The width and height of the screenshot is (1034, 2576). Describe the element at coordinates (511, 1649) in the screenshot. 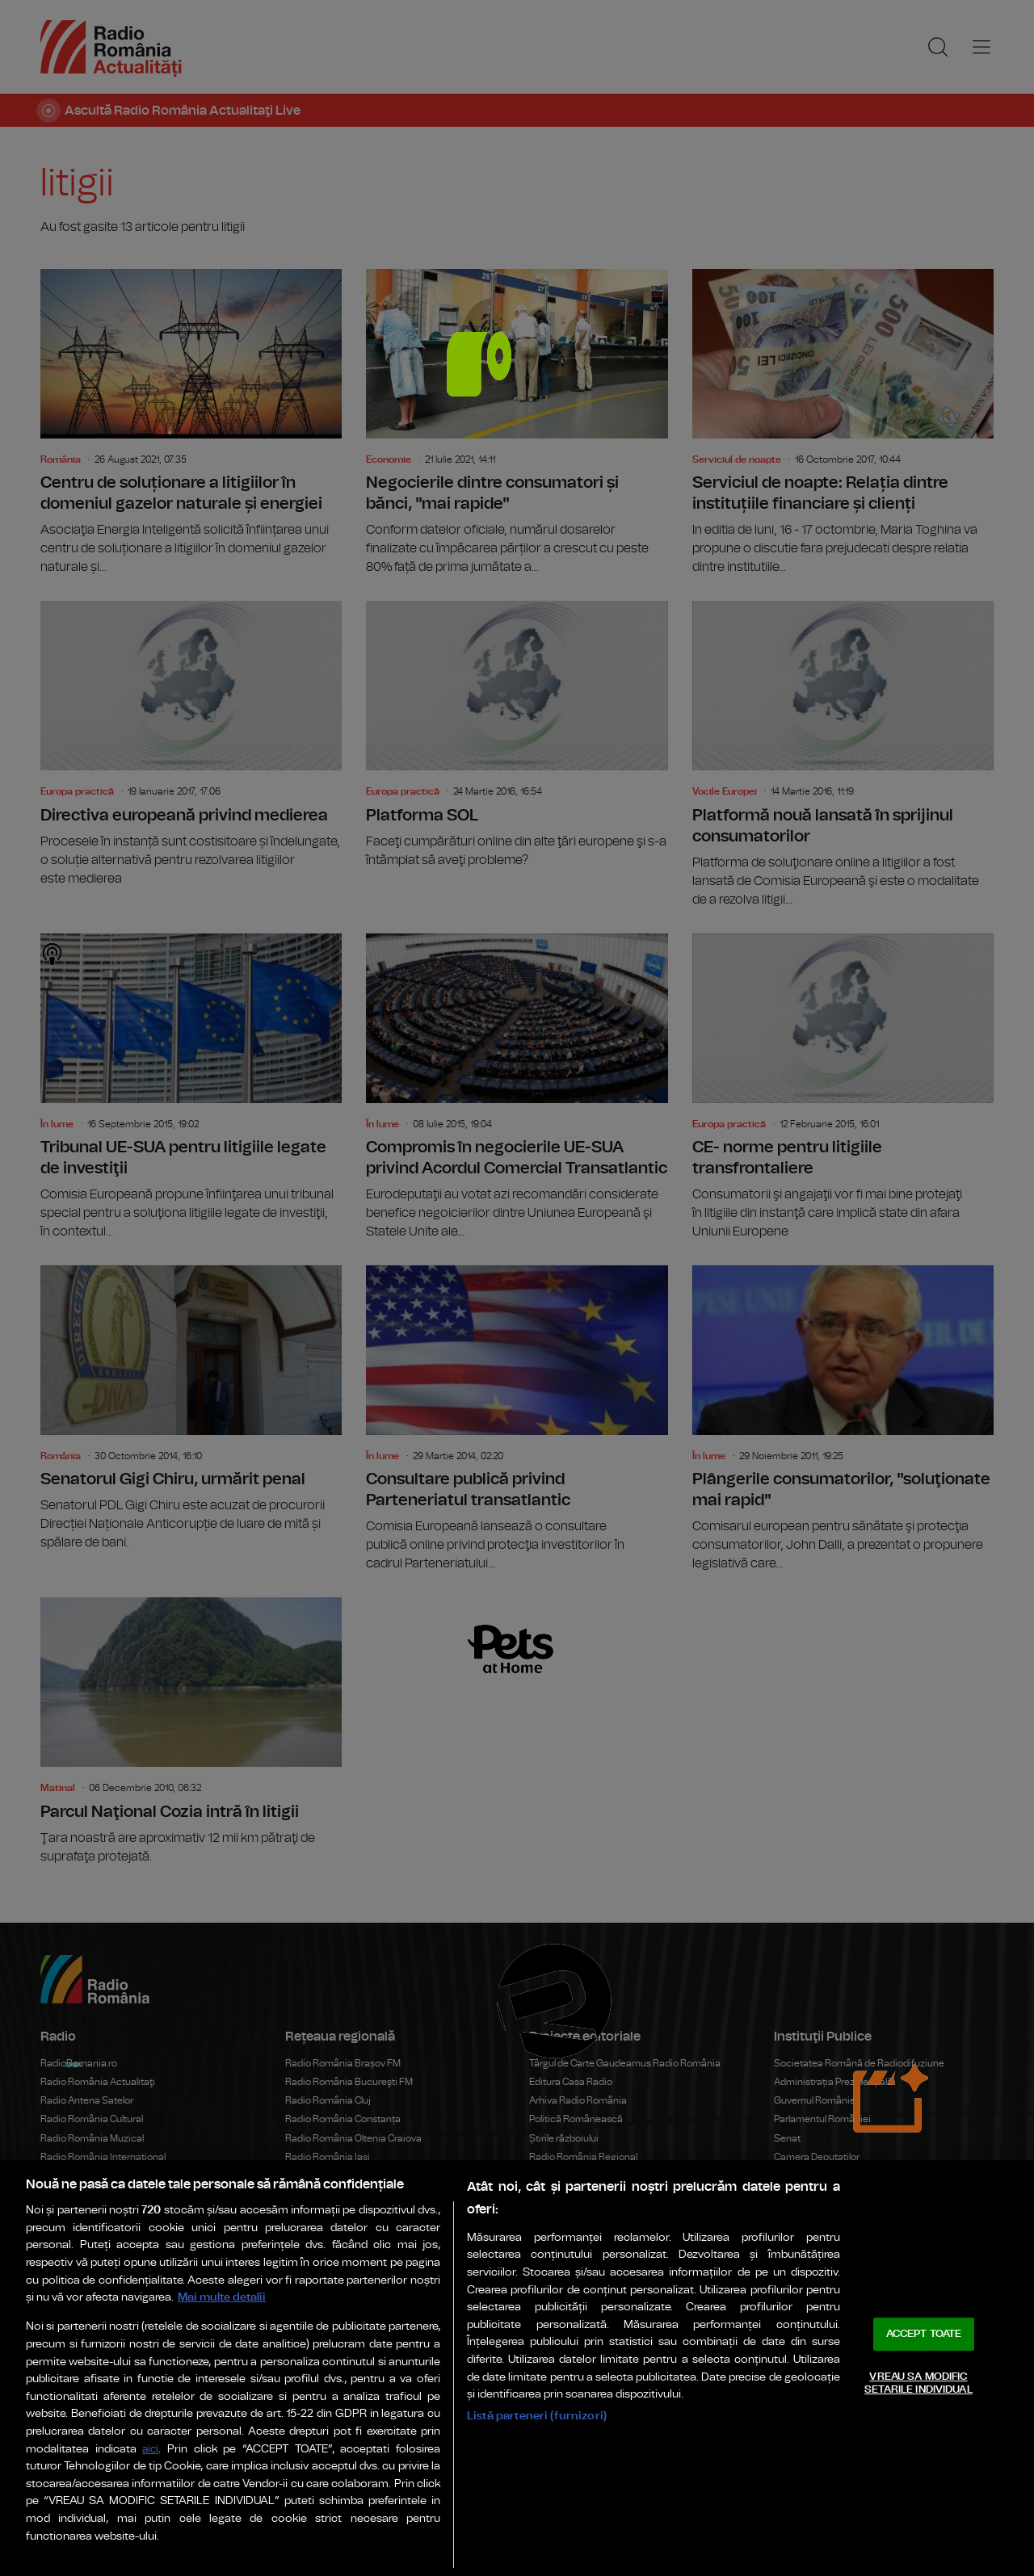

I see `visit the Pets at Home website or app` at that location.